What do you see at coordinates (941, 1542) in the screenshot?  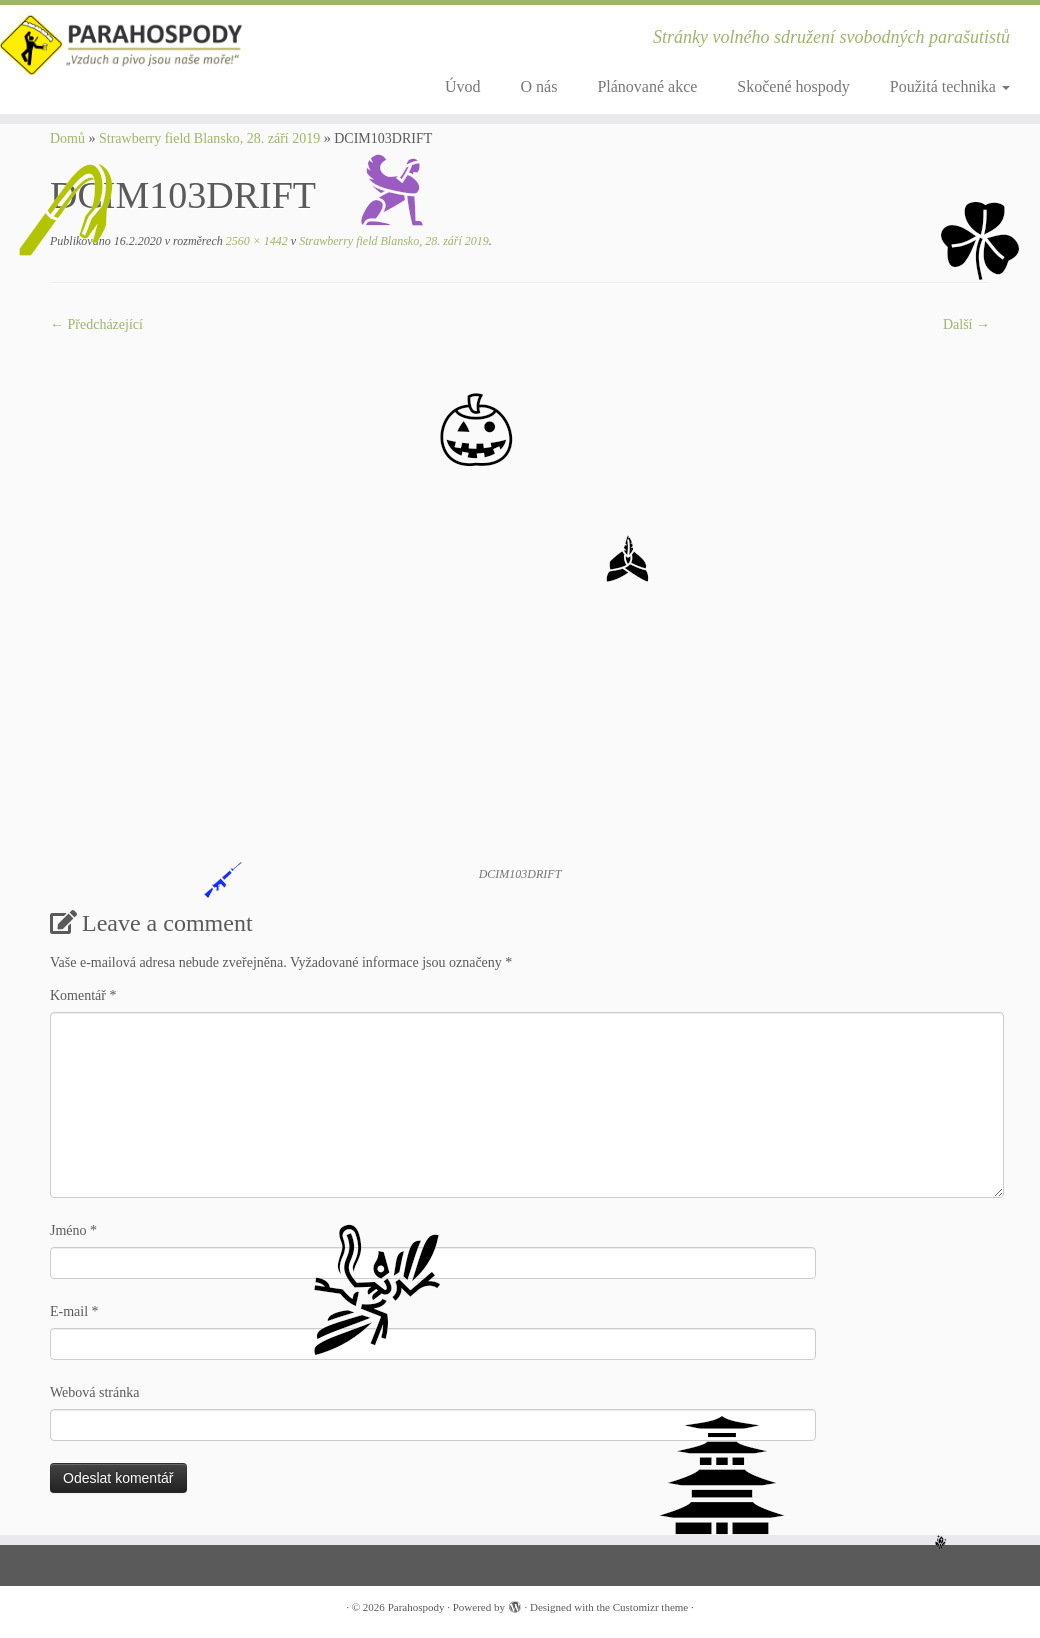 I see `view collected minerals or crystals` at bounding box center [941, 1542].